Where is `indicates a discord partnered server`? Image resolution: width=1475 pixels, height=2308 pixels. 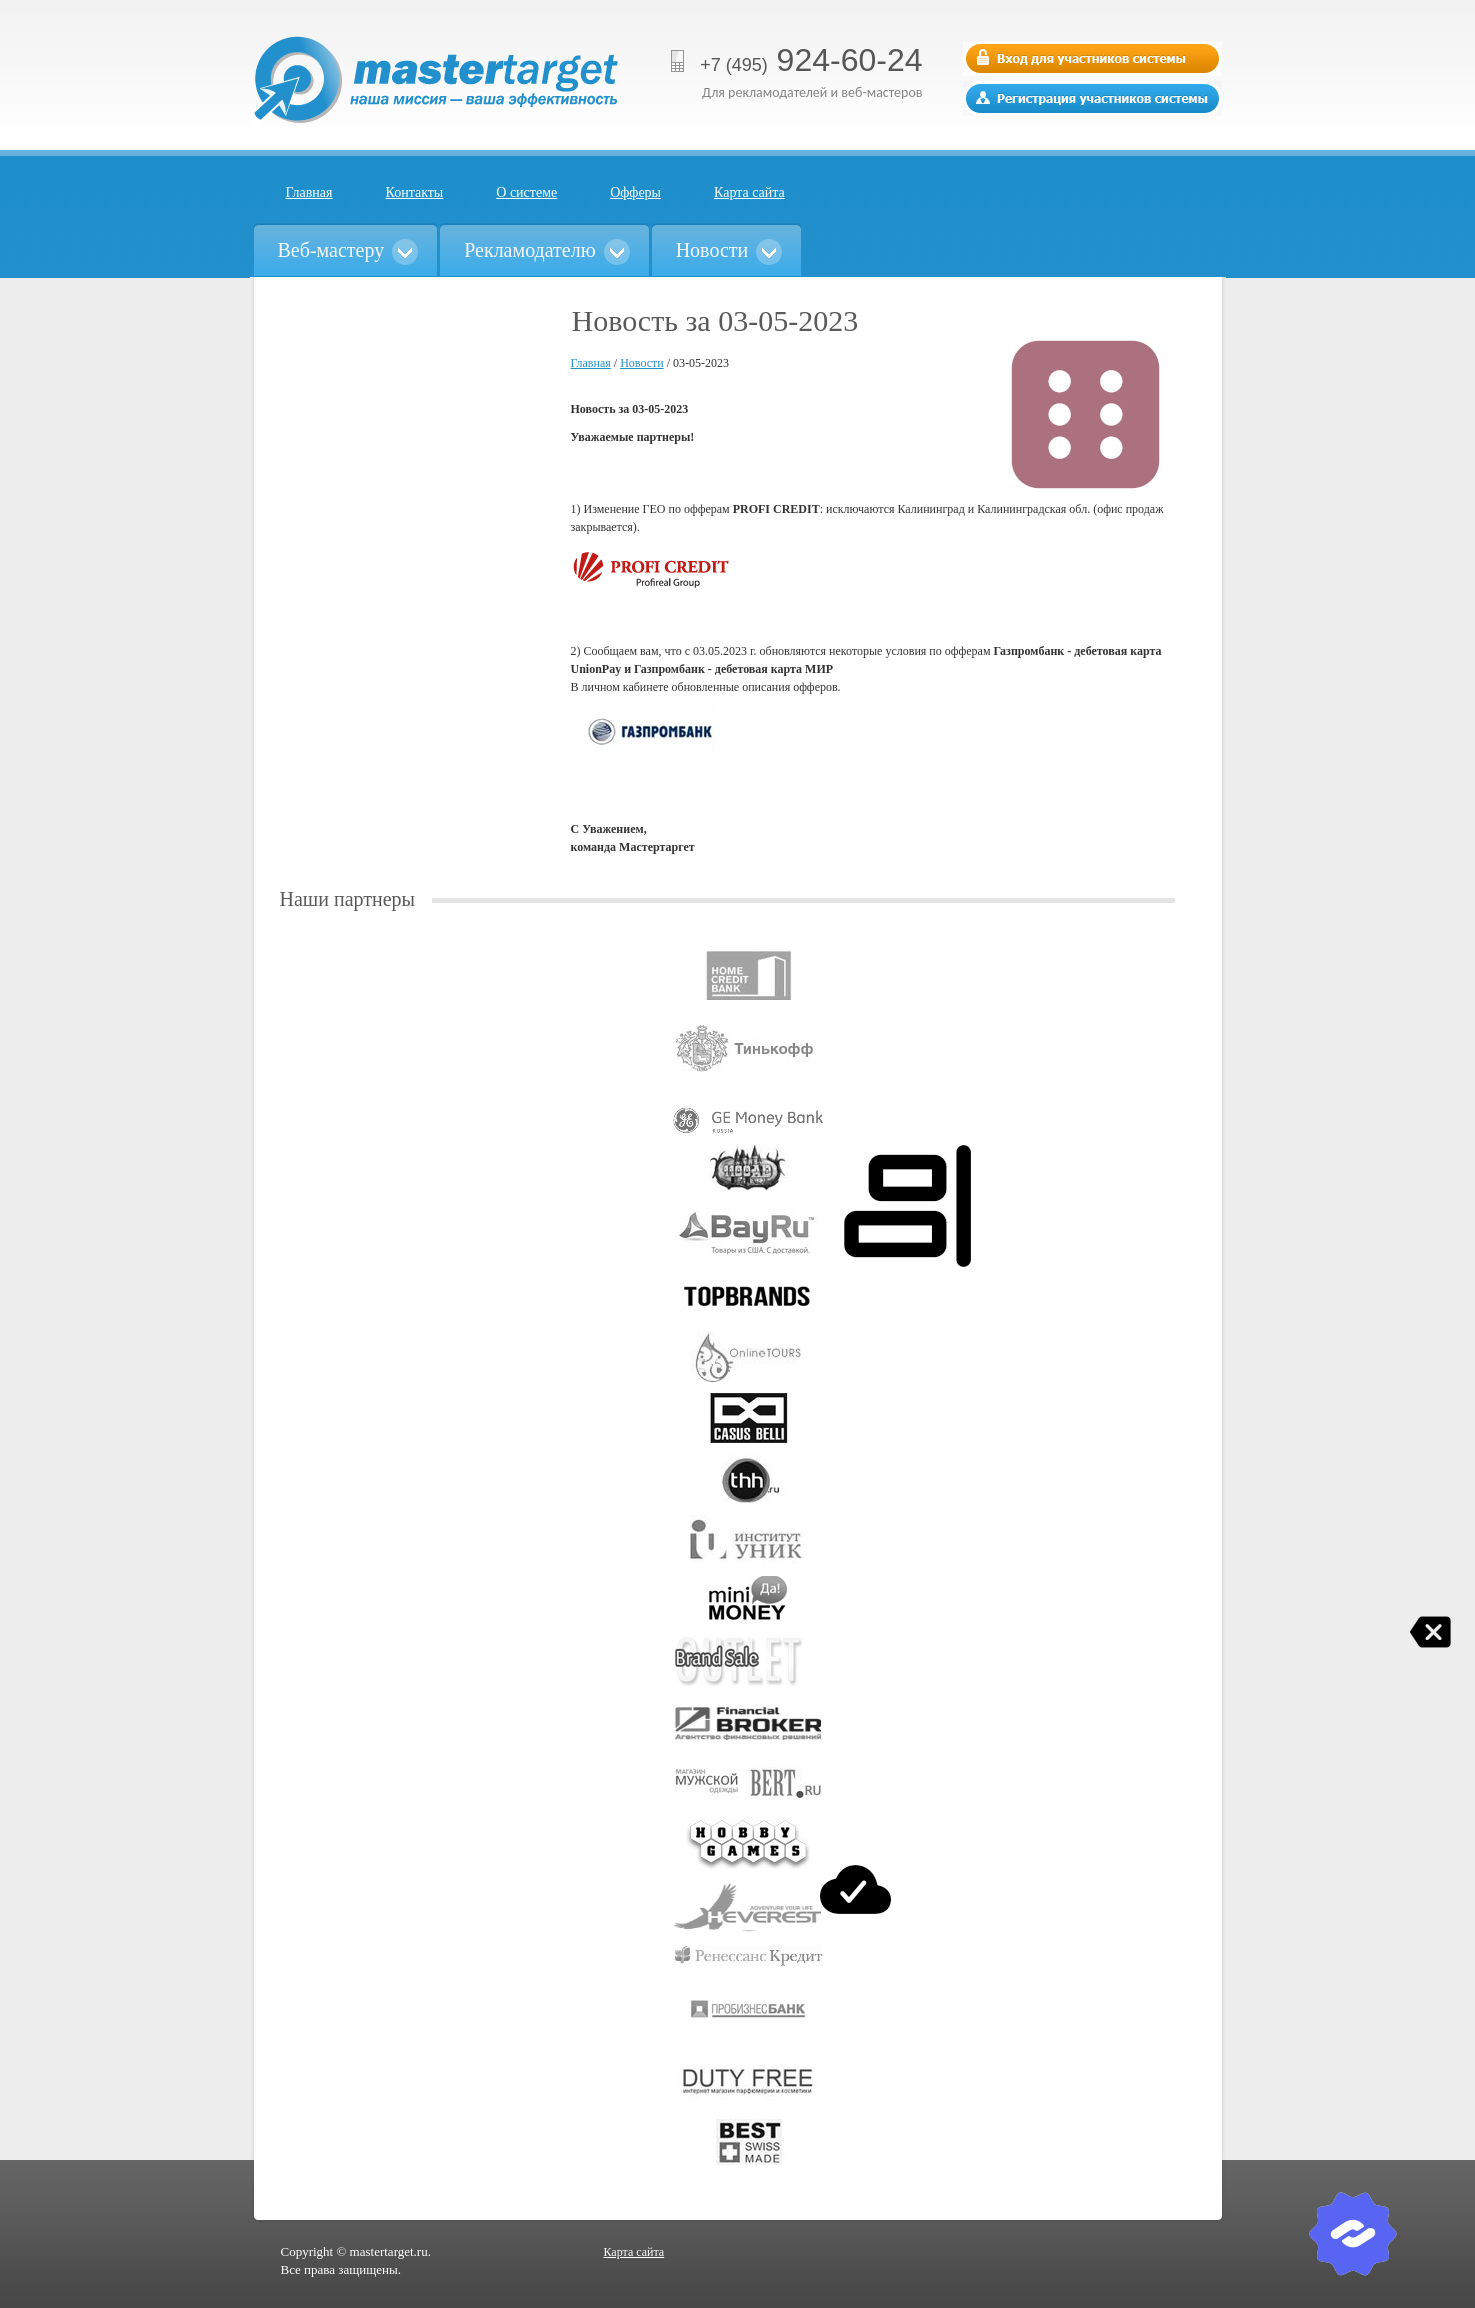
indicates a discord partnered server is located at coordinates (1353, 2234).